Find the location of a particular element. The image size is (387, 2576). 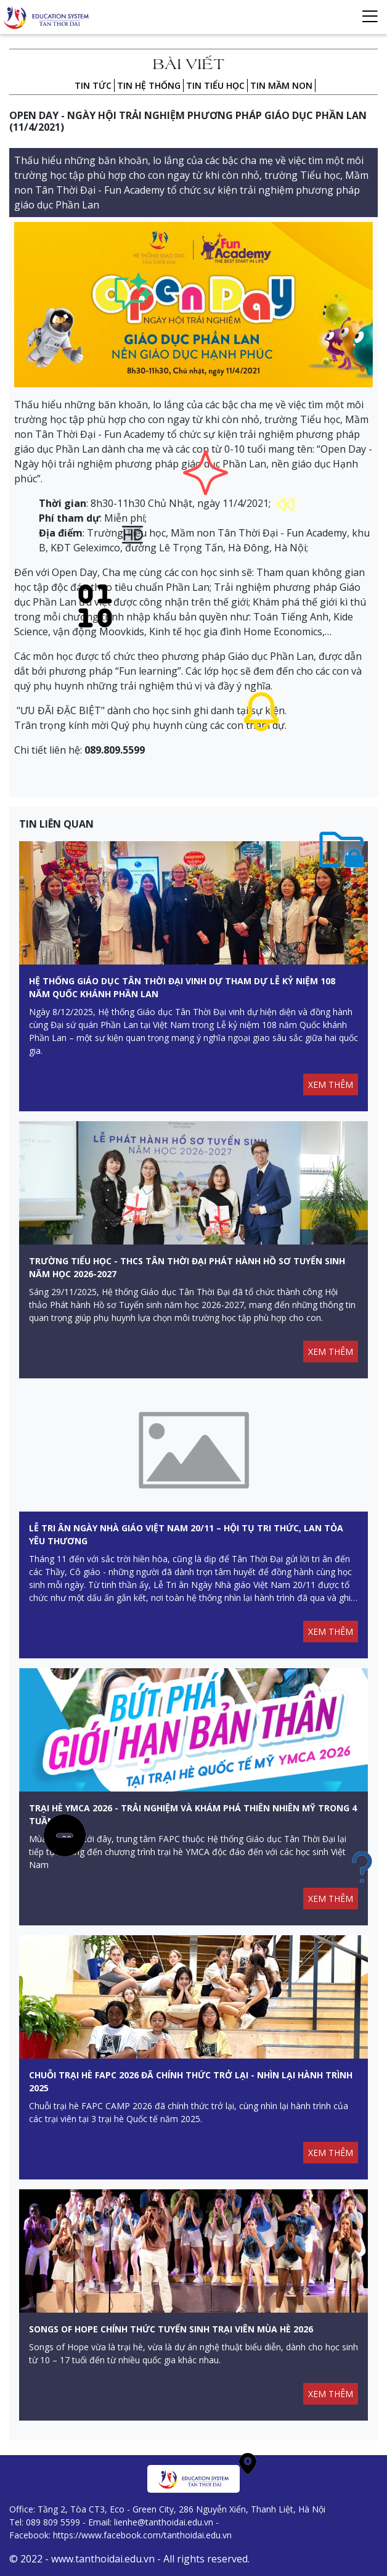

view or edit binary code is located at coordinates (95, 606).